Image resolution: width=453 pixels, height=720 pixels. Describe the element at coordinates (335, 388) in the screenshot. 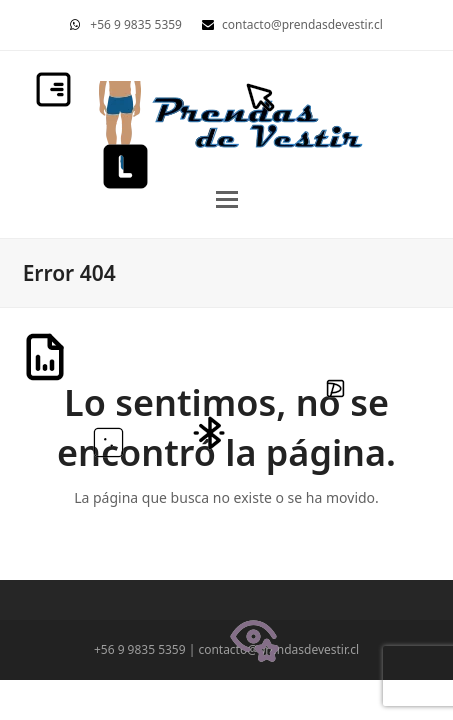

I see `pay with paypay` at that location.